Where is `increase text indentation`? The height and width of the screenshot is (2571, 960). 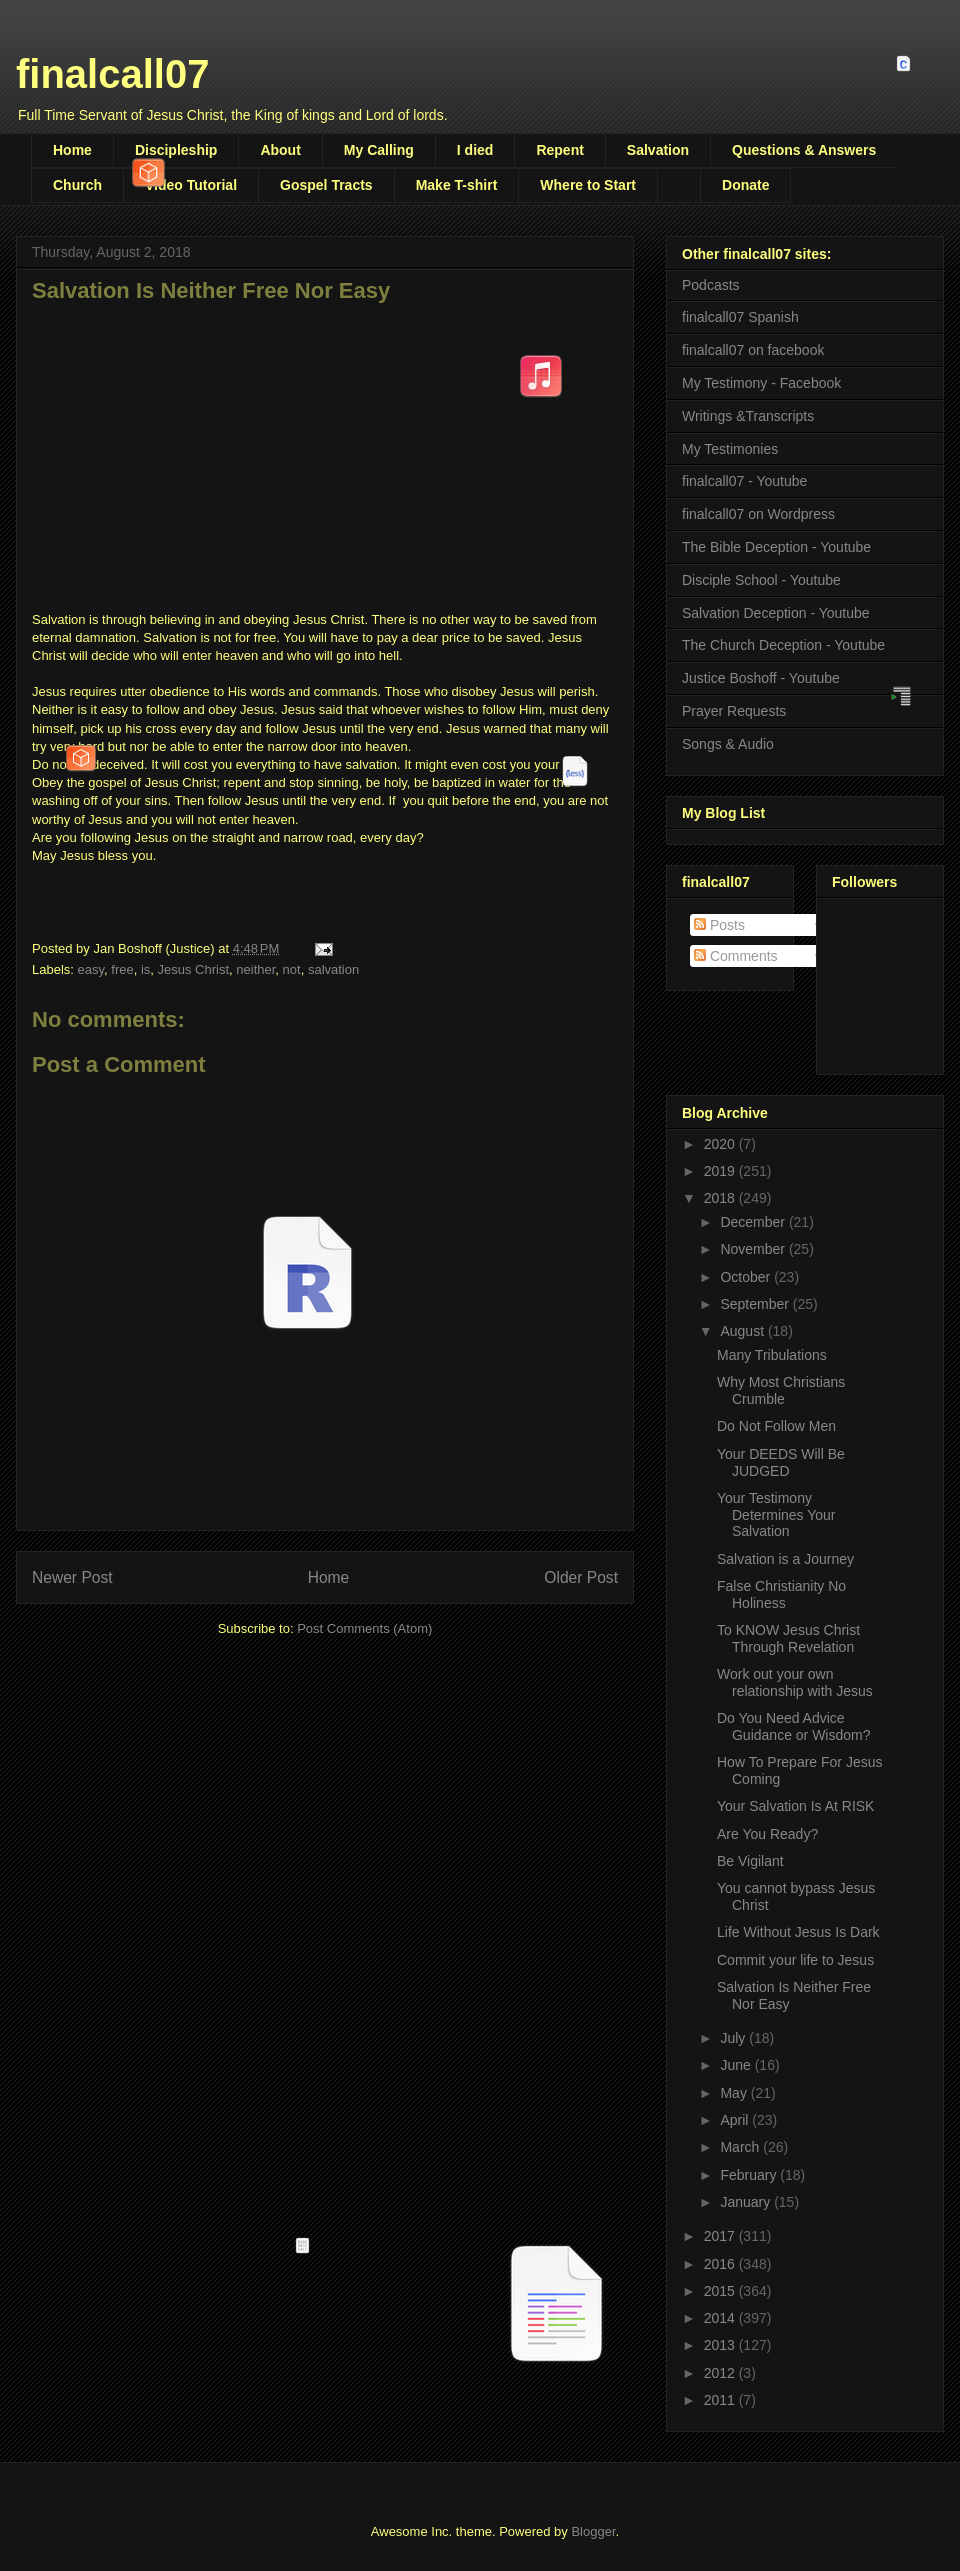
increase text indentation is located at coordinates (901, 696).